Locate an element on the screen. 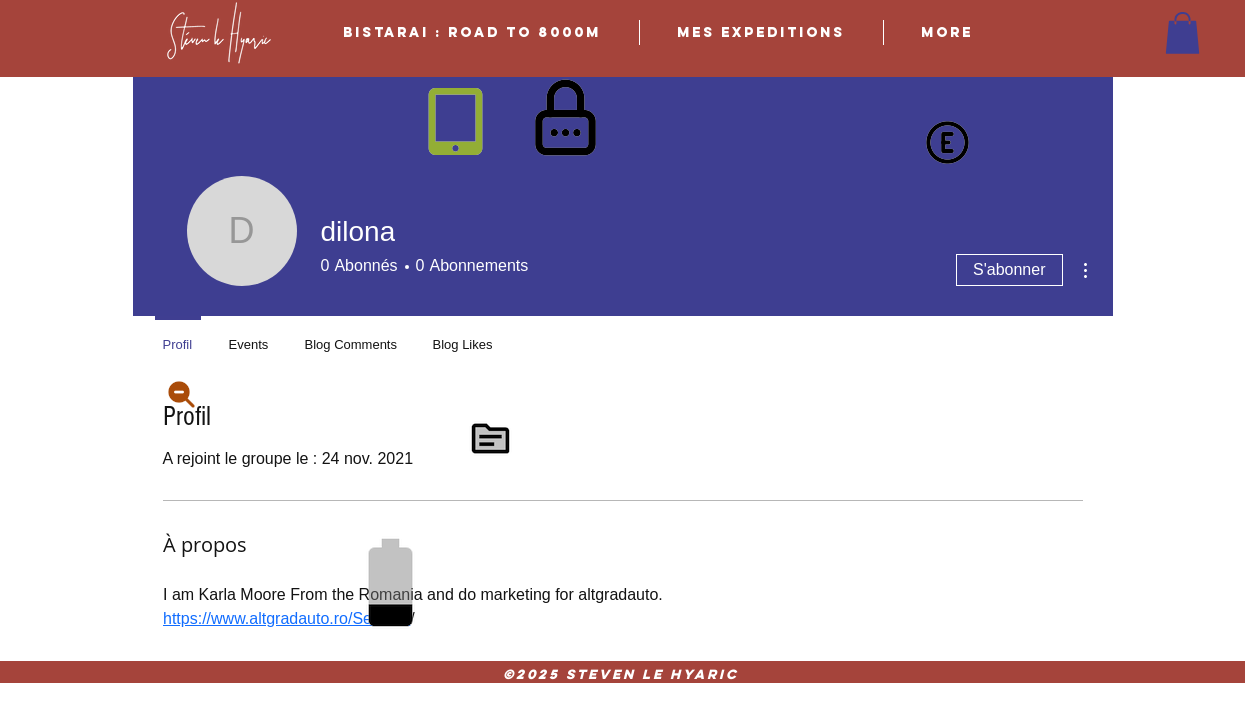 Image resolution: width=1245 pixels, height=720 pixels. enter password to unlock is located at coordinates (565, 117).